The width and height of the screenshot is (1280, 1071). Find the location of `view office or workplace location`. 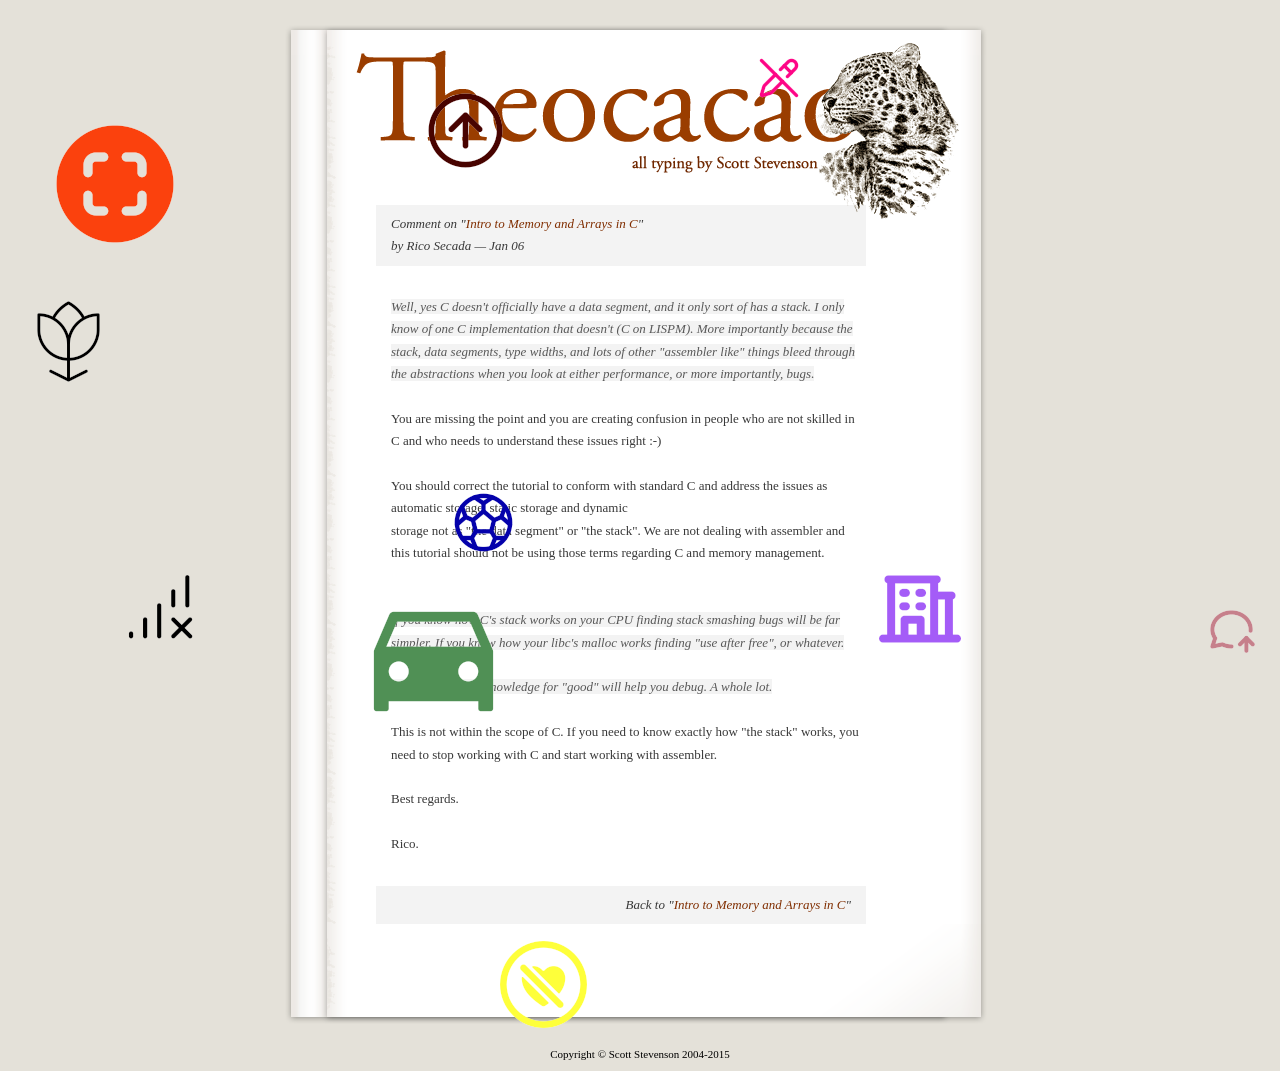

view office or workplace location is located at coordinates (918, 609).